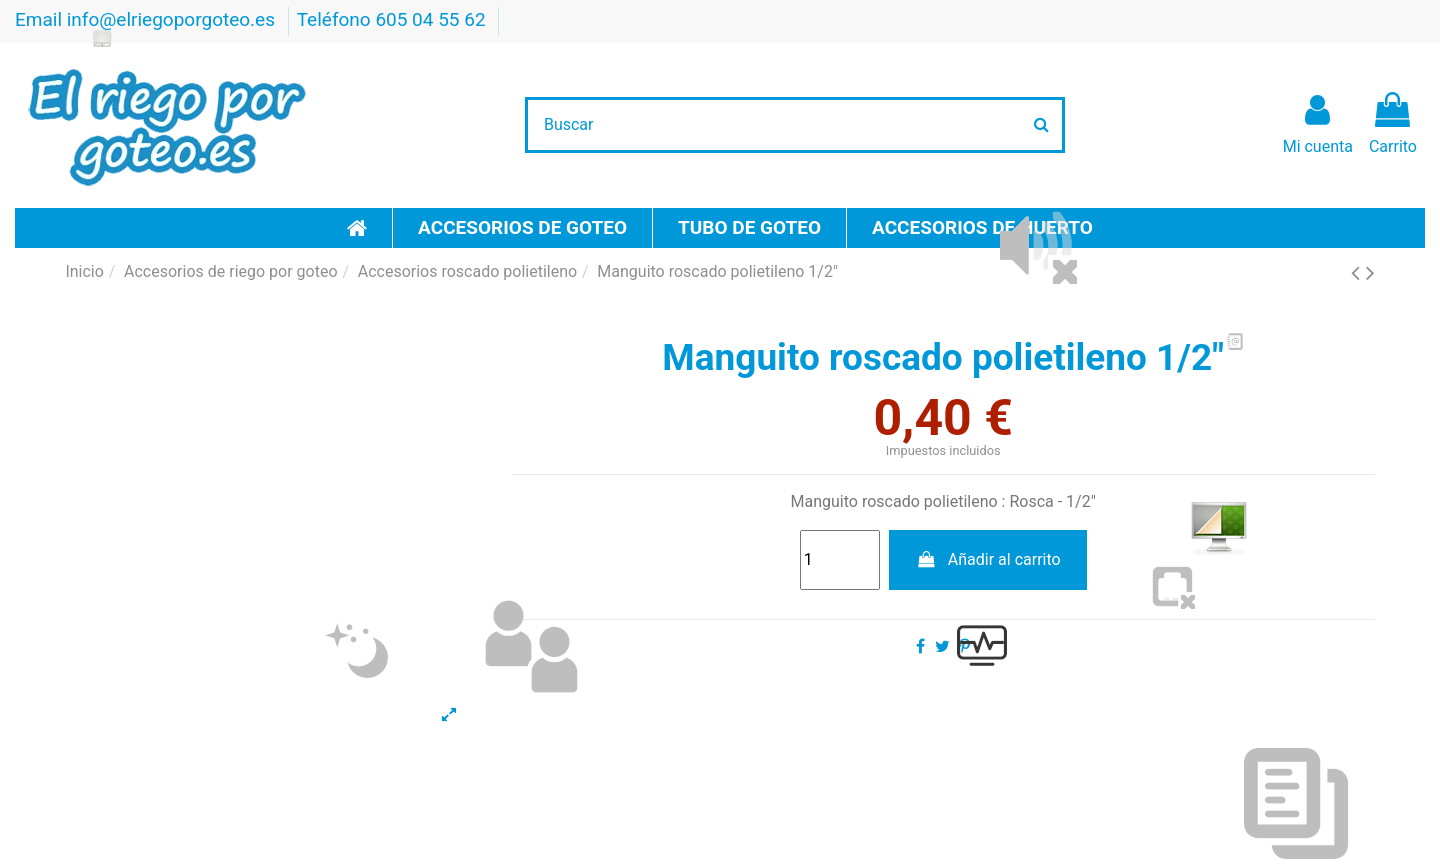 The width and height of the screenshot is (1440, 864). I want to click on indicates audio is currently muted, so click(1038, 245).